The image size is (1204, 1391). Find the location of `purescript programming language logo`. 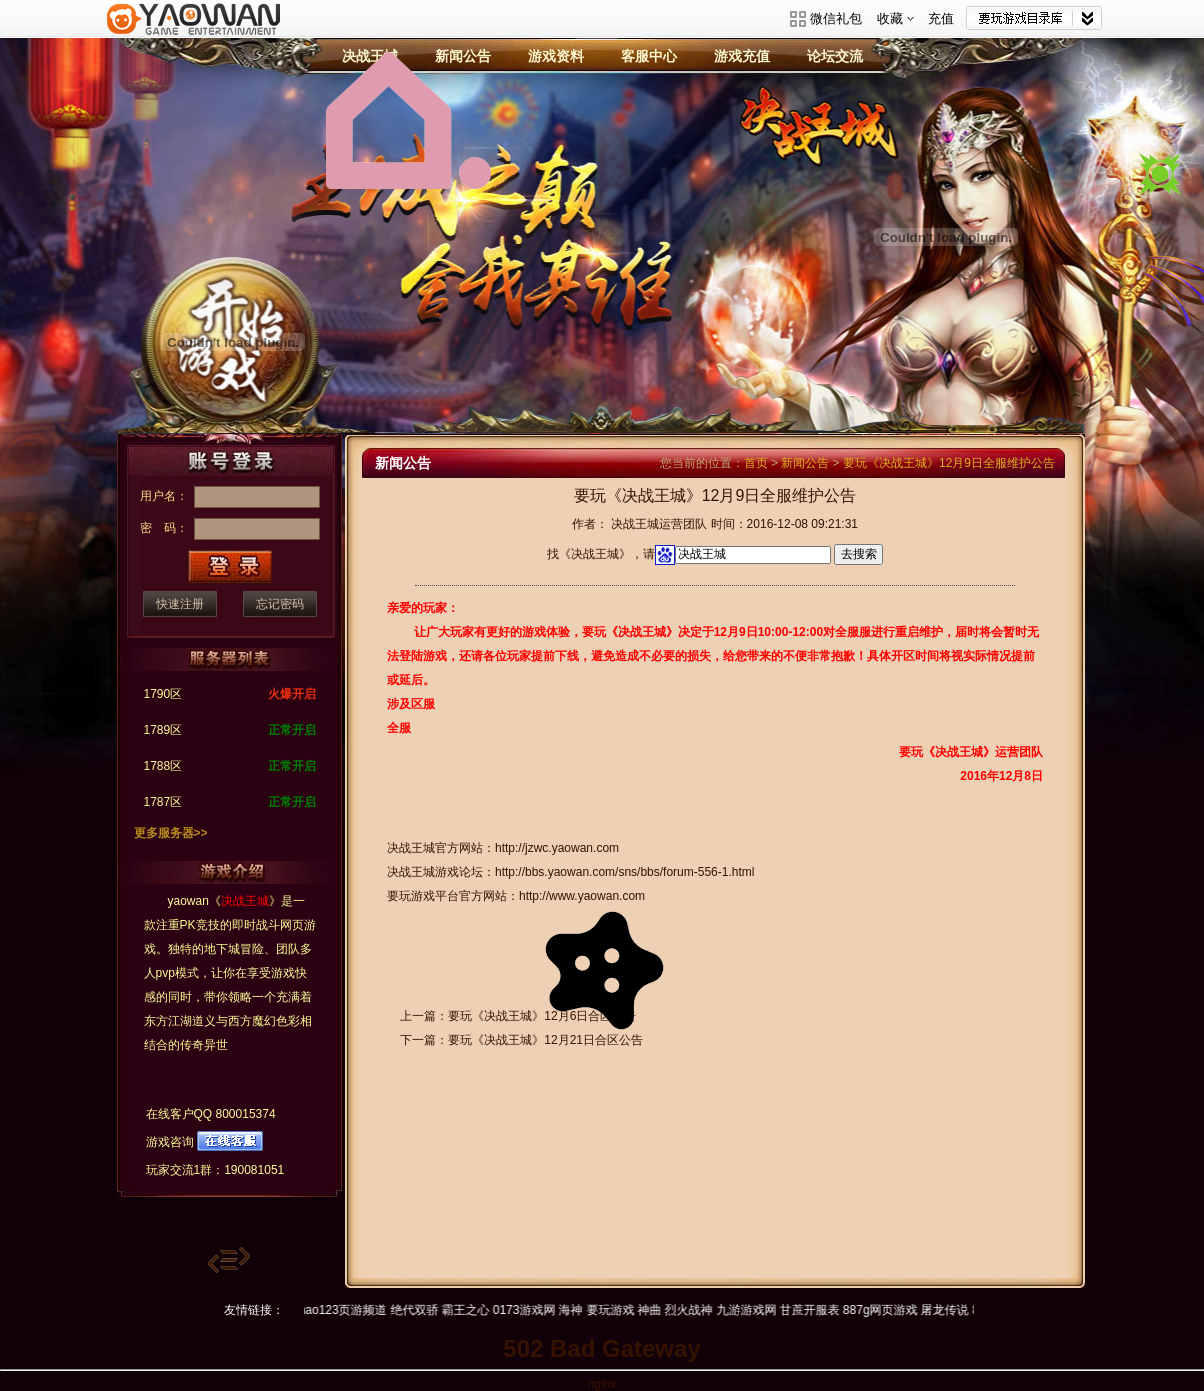

purescript programming language logo is located at coordinates (229, 1260).